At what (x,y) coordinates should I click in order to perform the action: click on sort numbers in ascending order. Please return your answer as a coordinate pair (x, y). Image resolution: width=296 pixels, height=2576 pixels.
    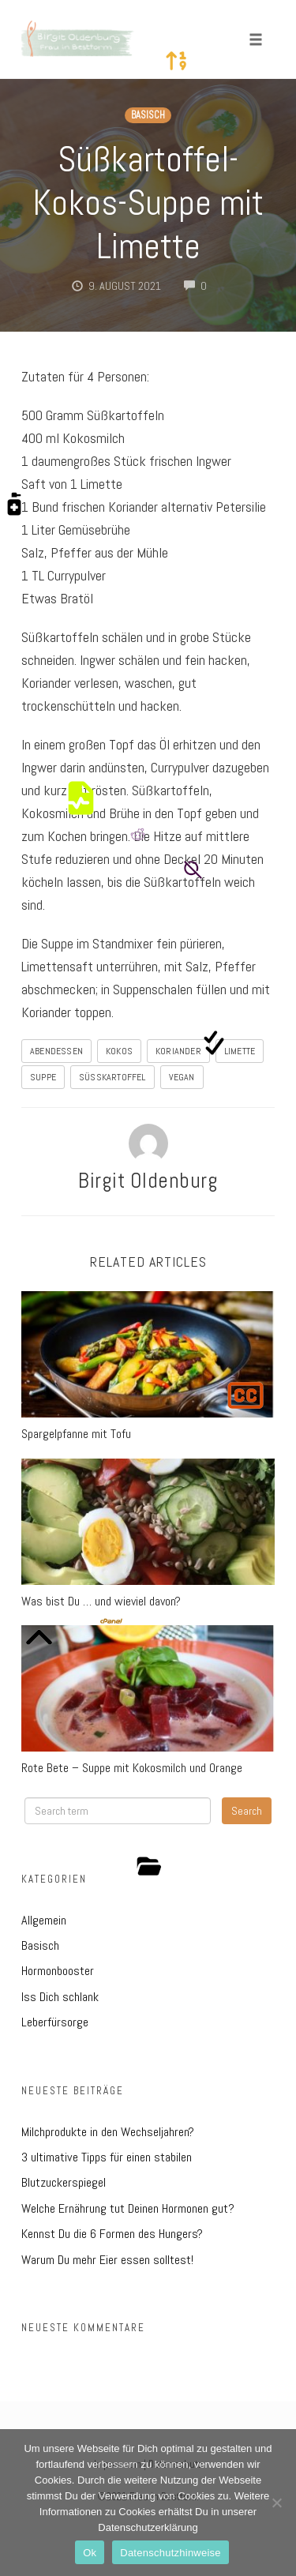
    Looking at the image, I should click on (177, 61).